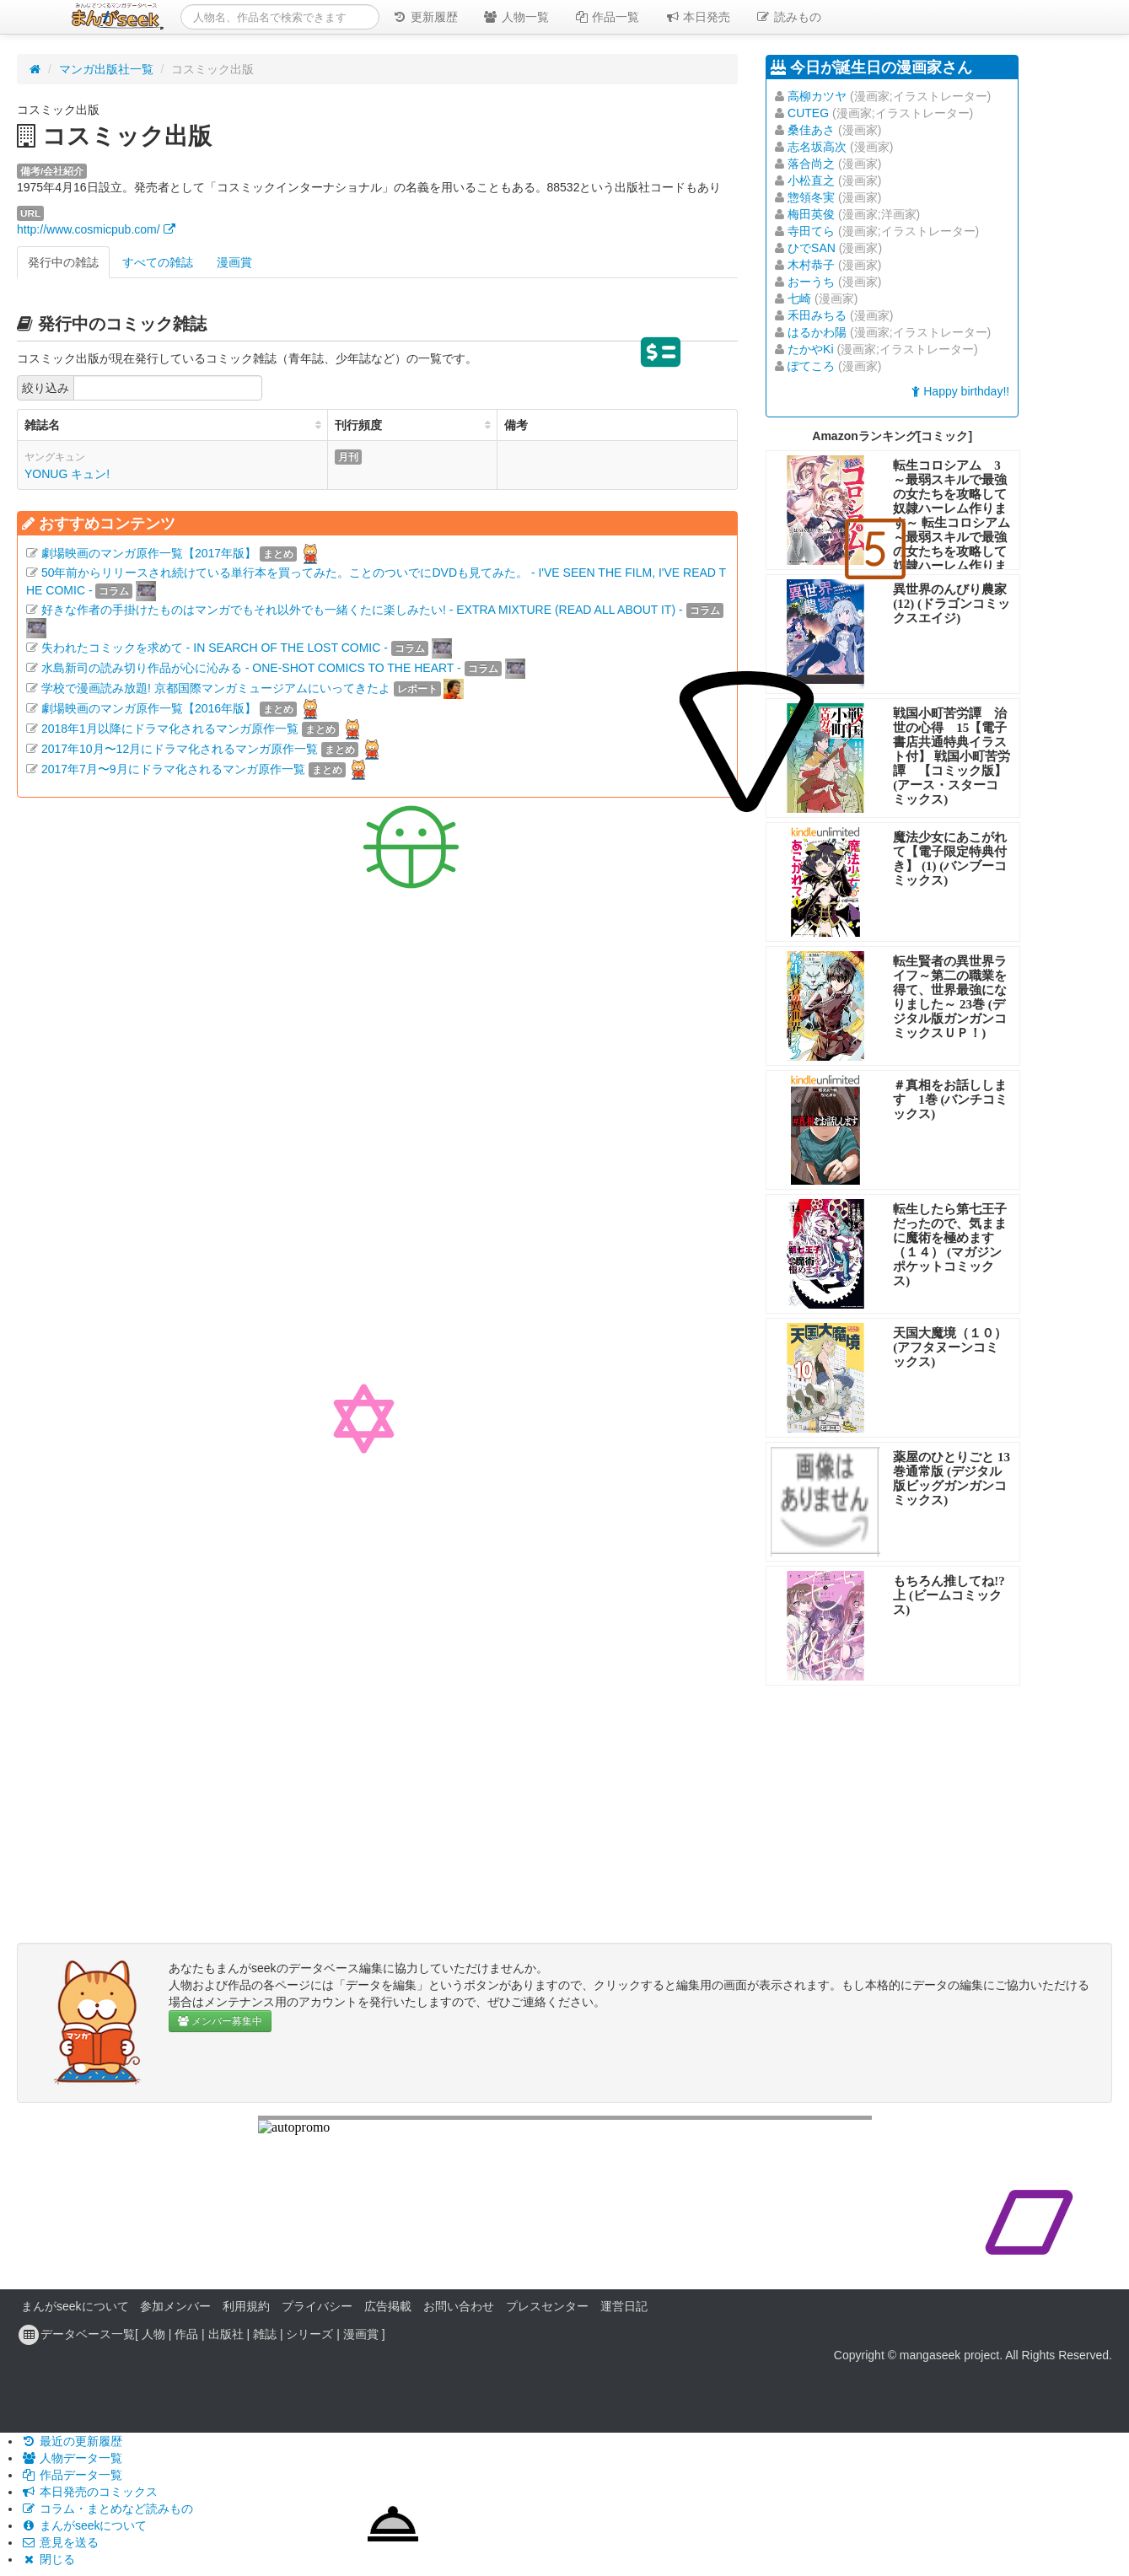  I want to click on report a bug or issue, so click(411, 847).